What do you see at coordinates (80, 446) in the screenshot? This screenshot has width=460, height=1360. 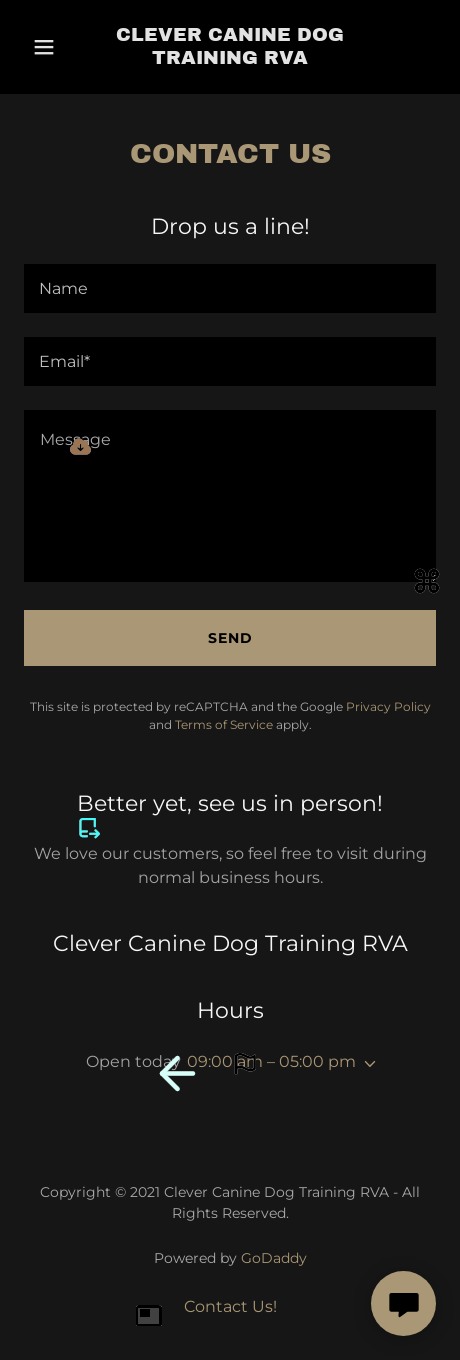 I see `download file from cloud storage` at bounding box center [80, 446].